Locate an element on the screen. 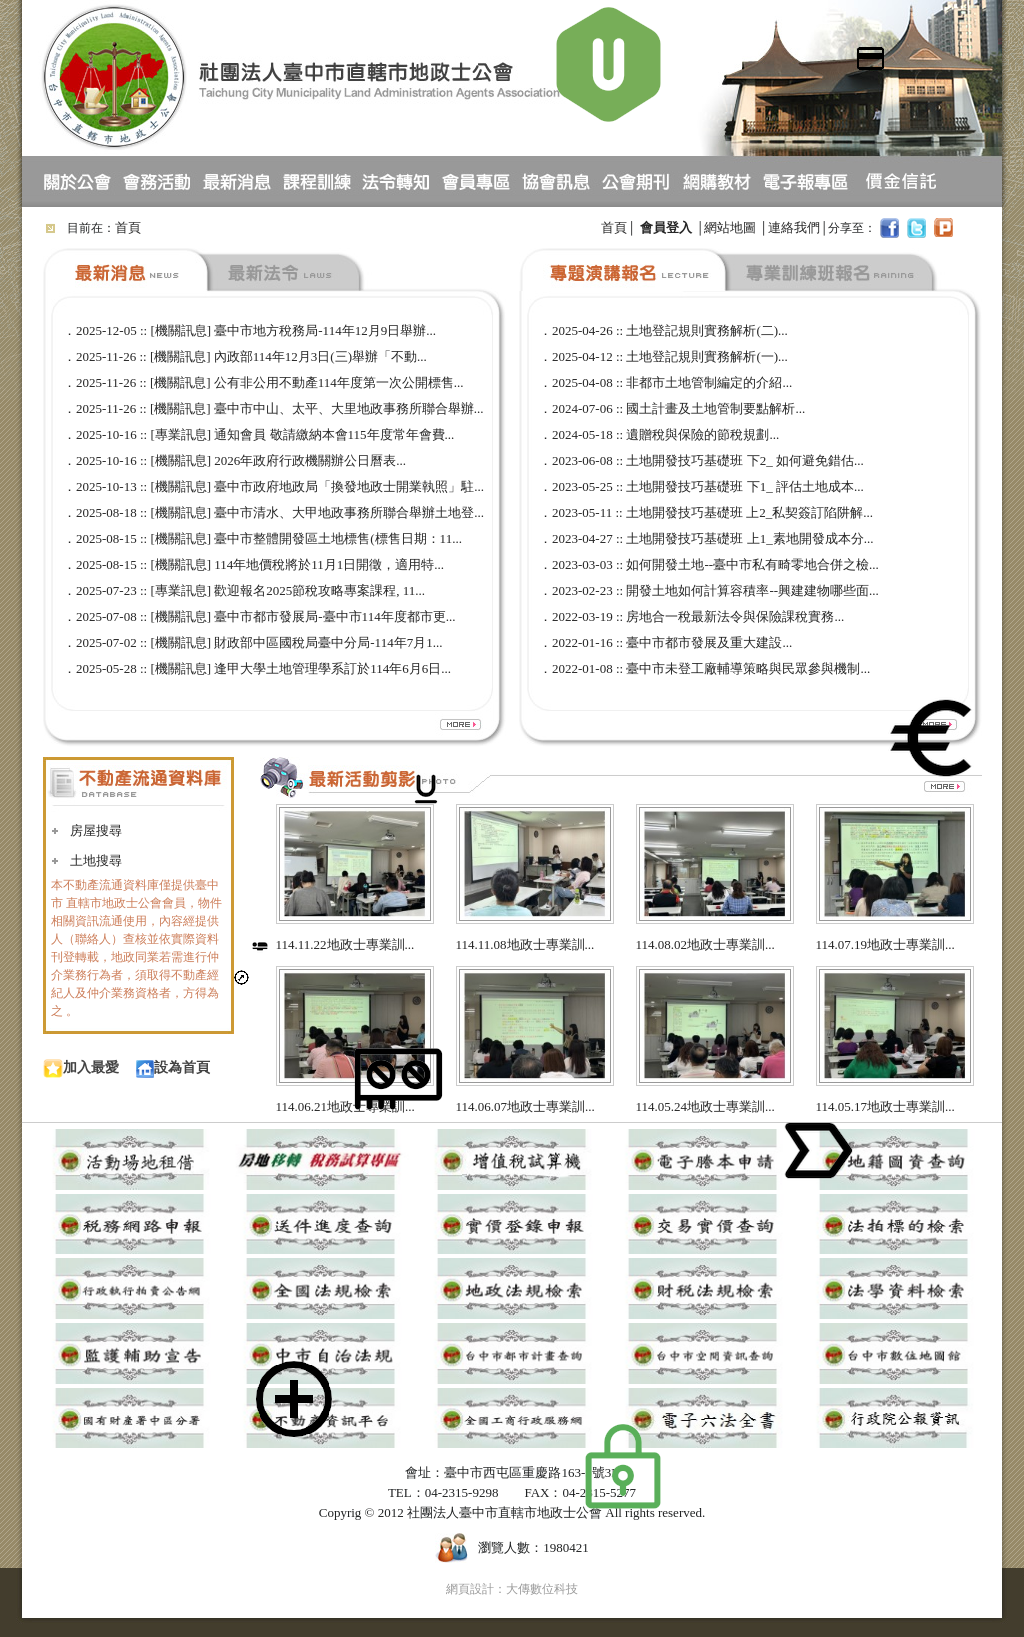 This screenshot has height=1637, width=1024. view graphics card or GPU information is located at coordinates (398, 1077).